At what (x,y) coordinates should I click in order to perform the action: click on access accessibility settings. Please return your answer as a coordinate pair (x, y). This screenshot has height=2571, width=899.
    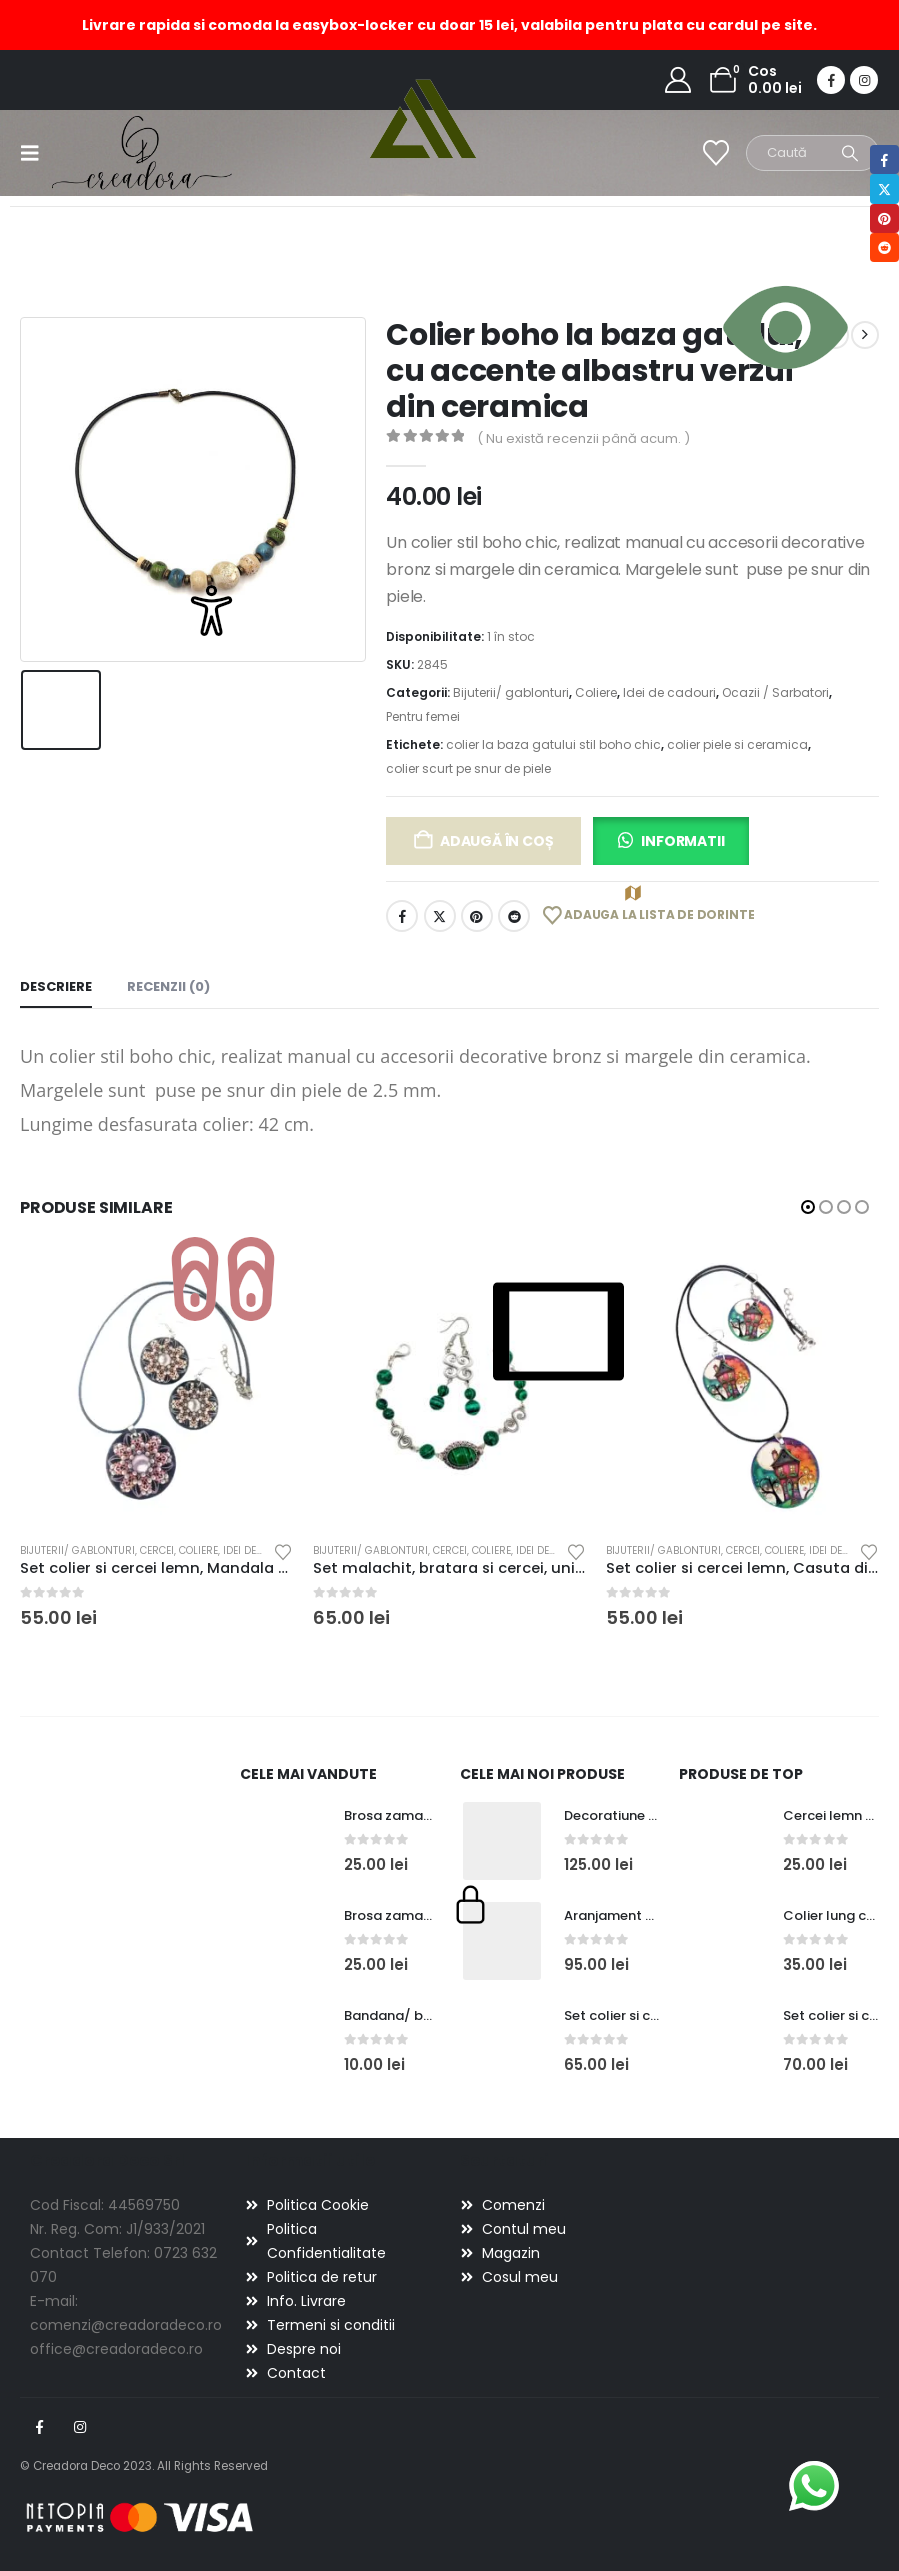
    Looking at the image, I should click on (211, 610).